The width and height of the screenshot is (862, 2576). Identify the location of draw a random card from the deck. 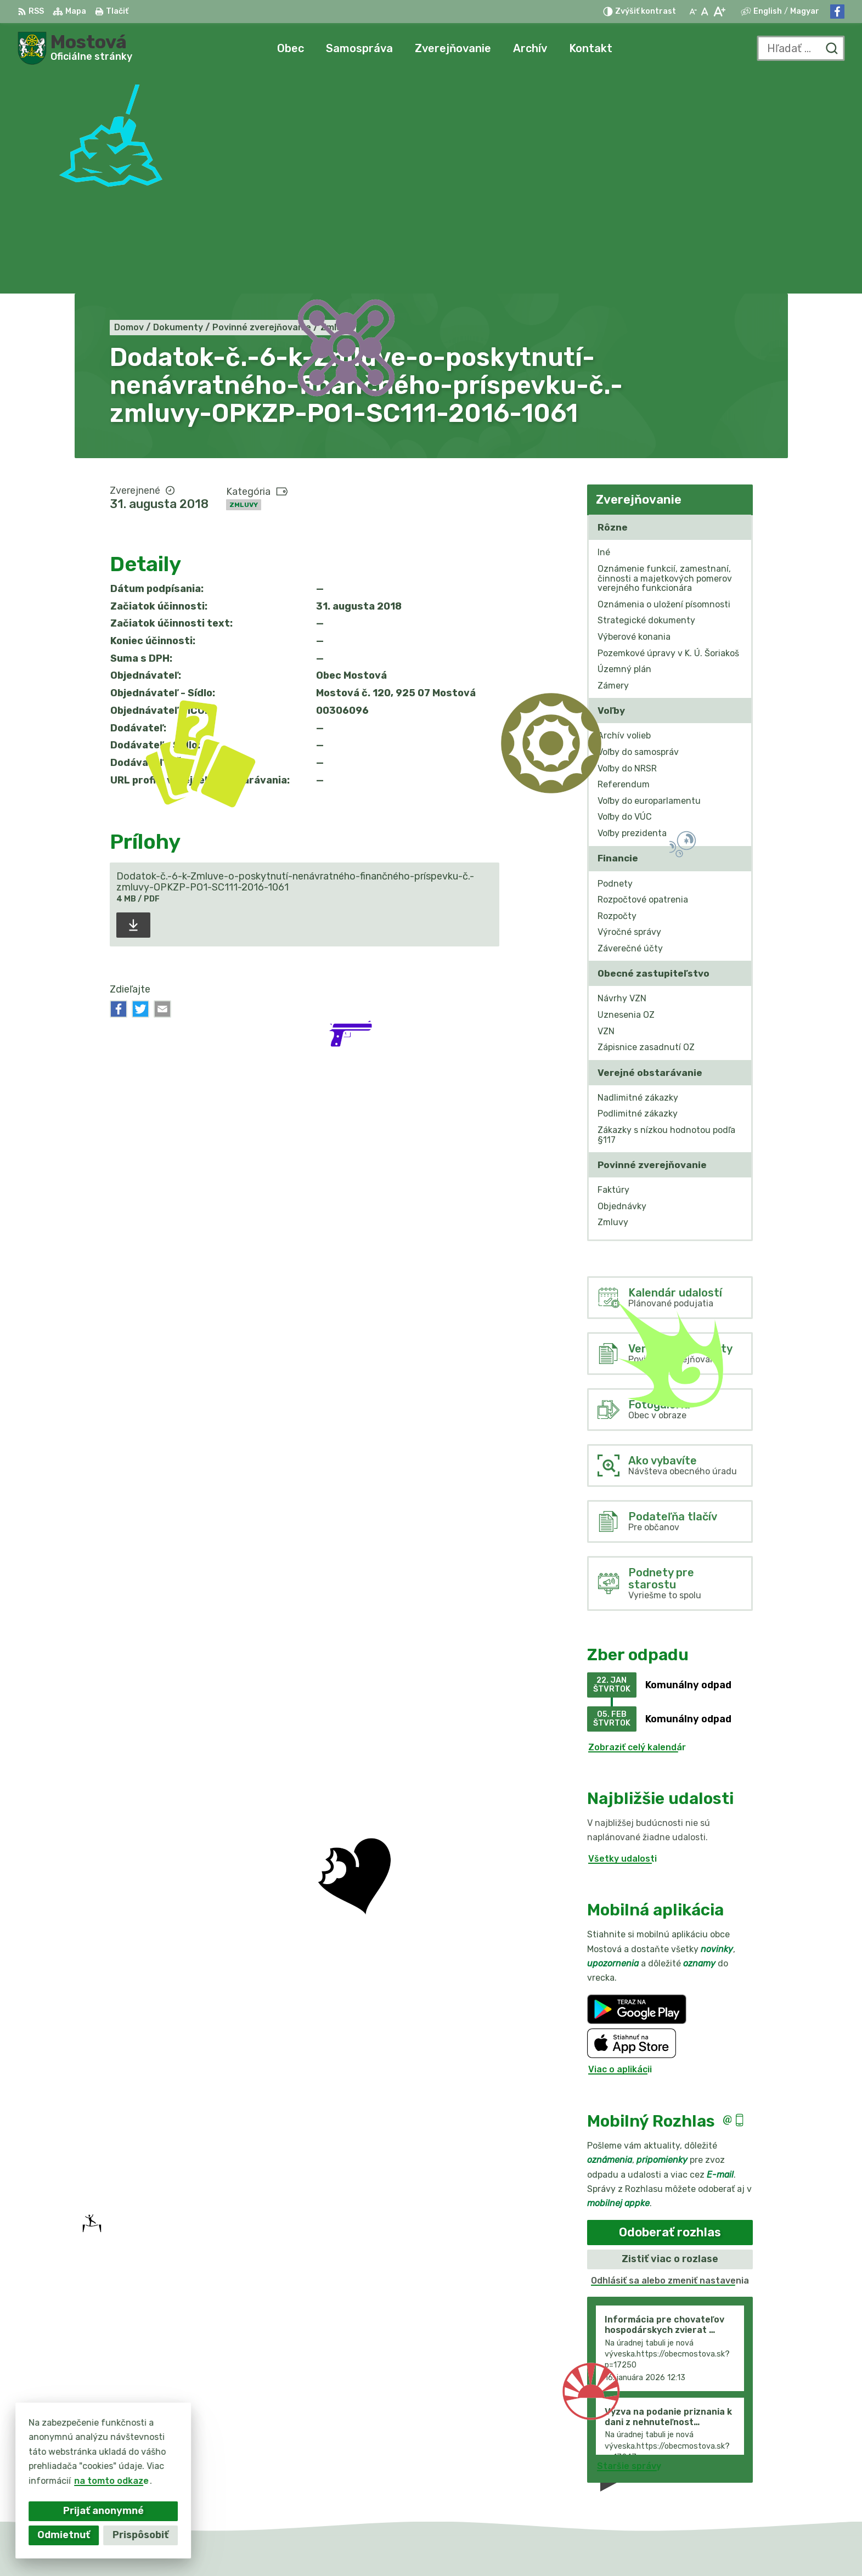
(200, 753).